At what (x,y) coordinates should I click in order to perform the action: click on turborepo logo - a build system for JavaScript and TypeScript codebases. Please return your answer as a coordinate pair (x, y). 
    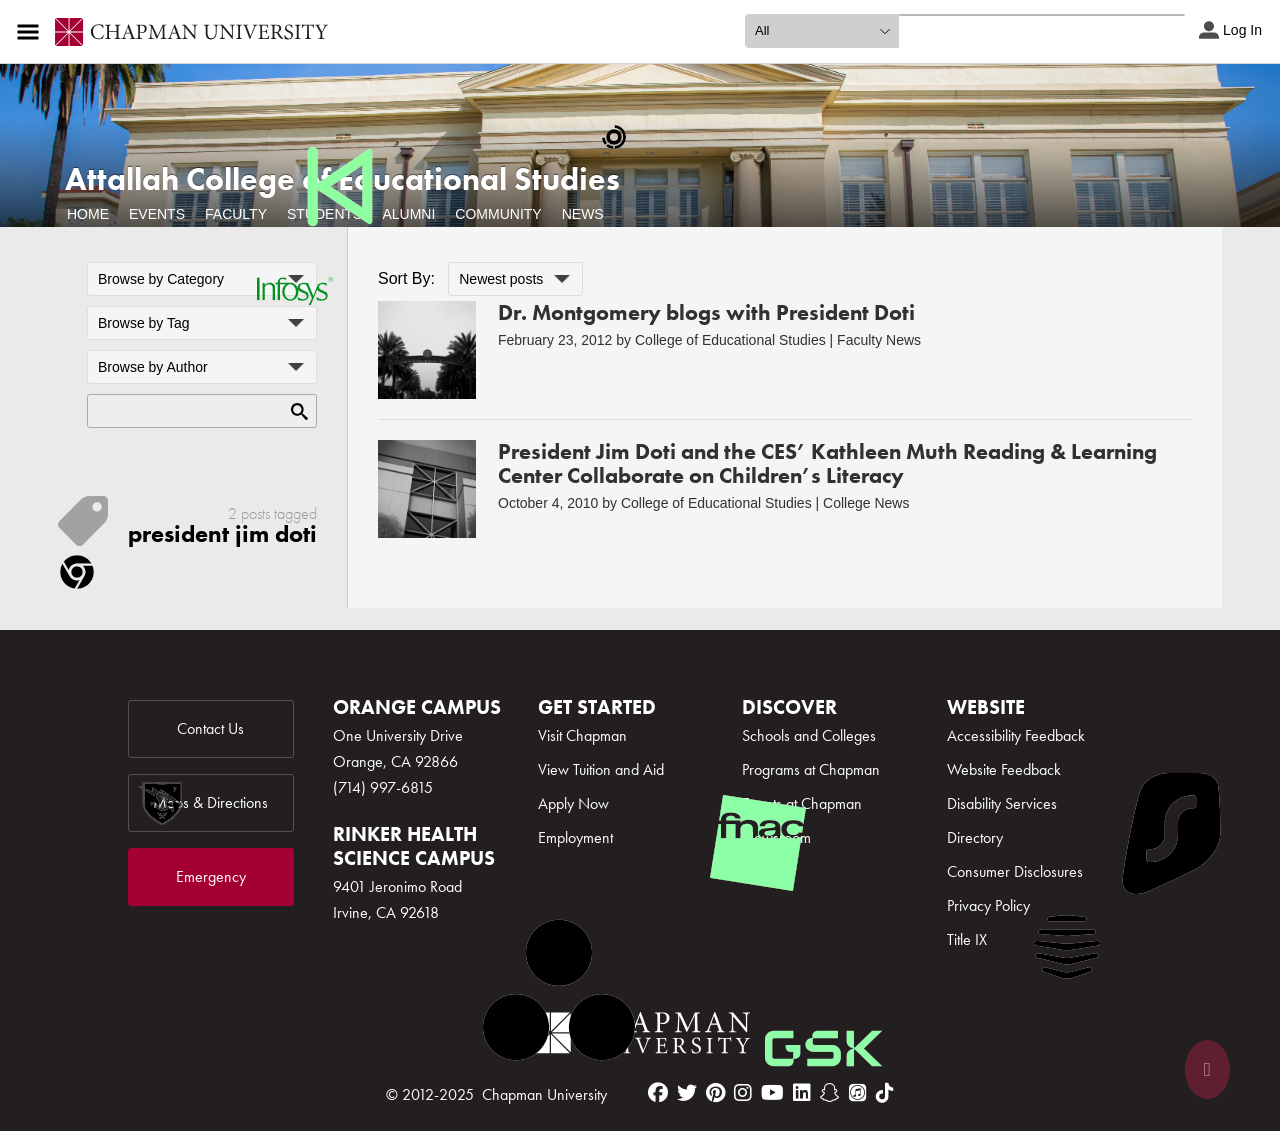
    Looking at the image, I should click on (614, 137).